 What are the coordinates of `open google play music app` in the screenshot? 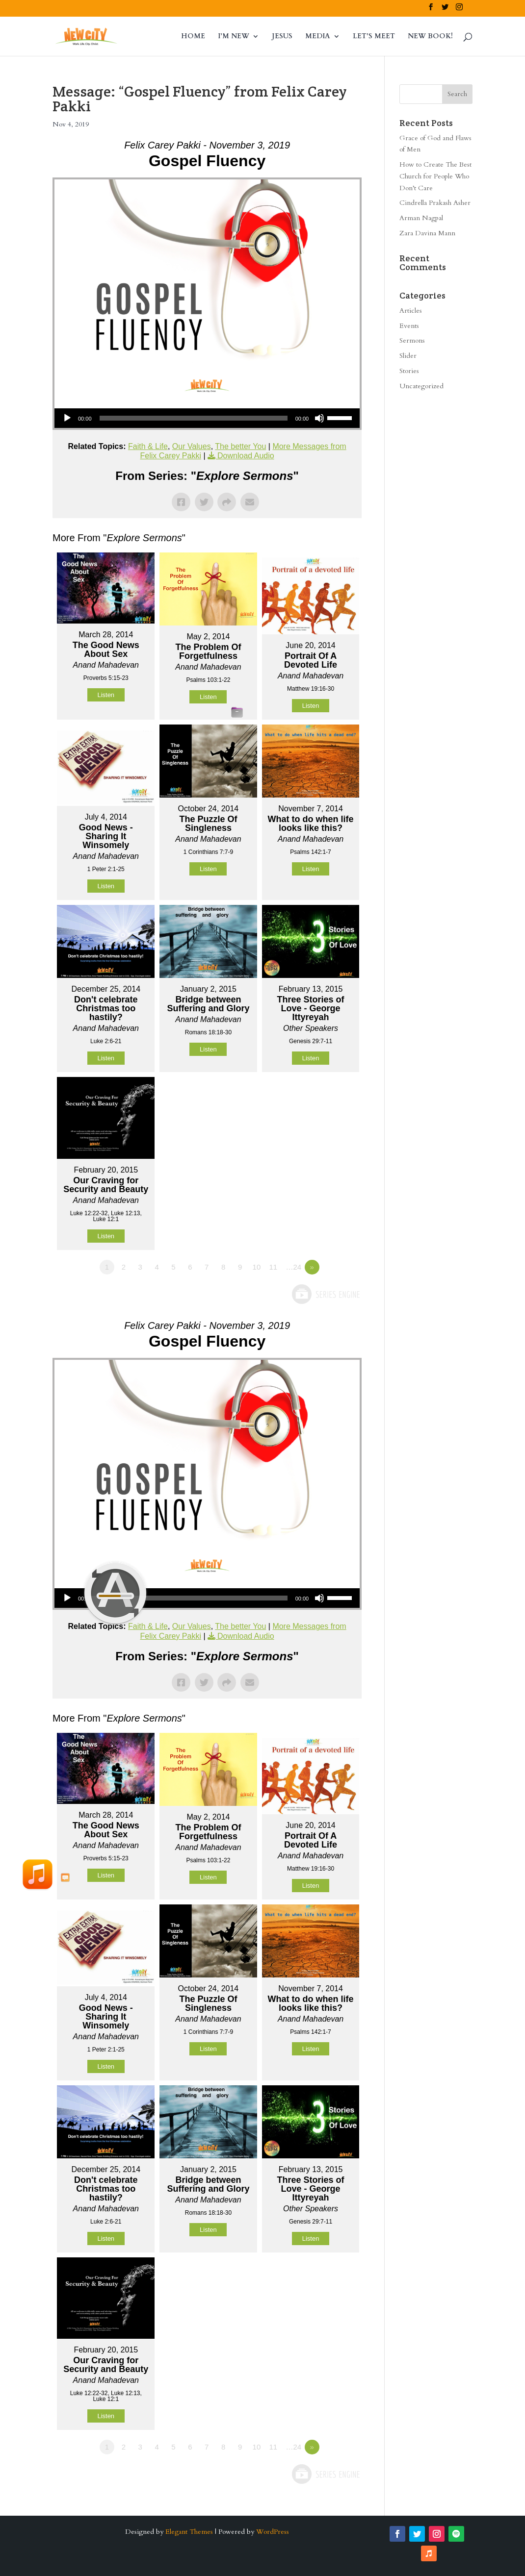 It's located at (37, 1874).